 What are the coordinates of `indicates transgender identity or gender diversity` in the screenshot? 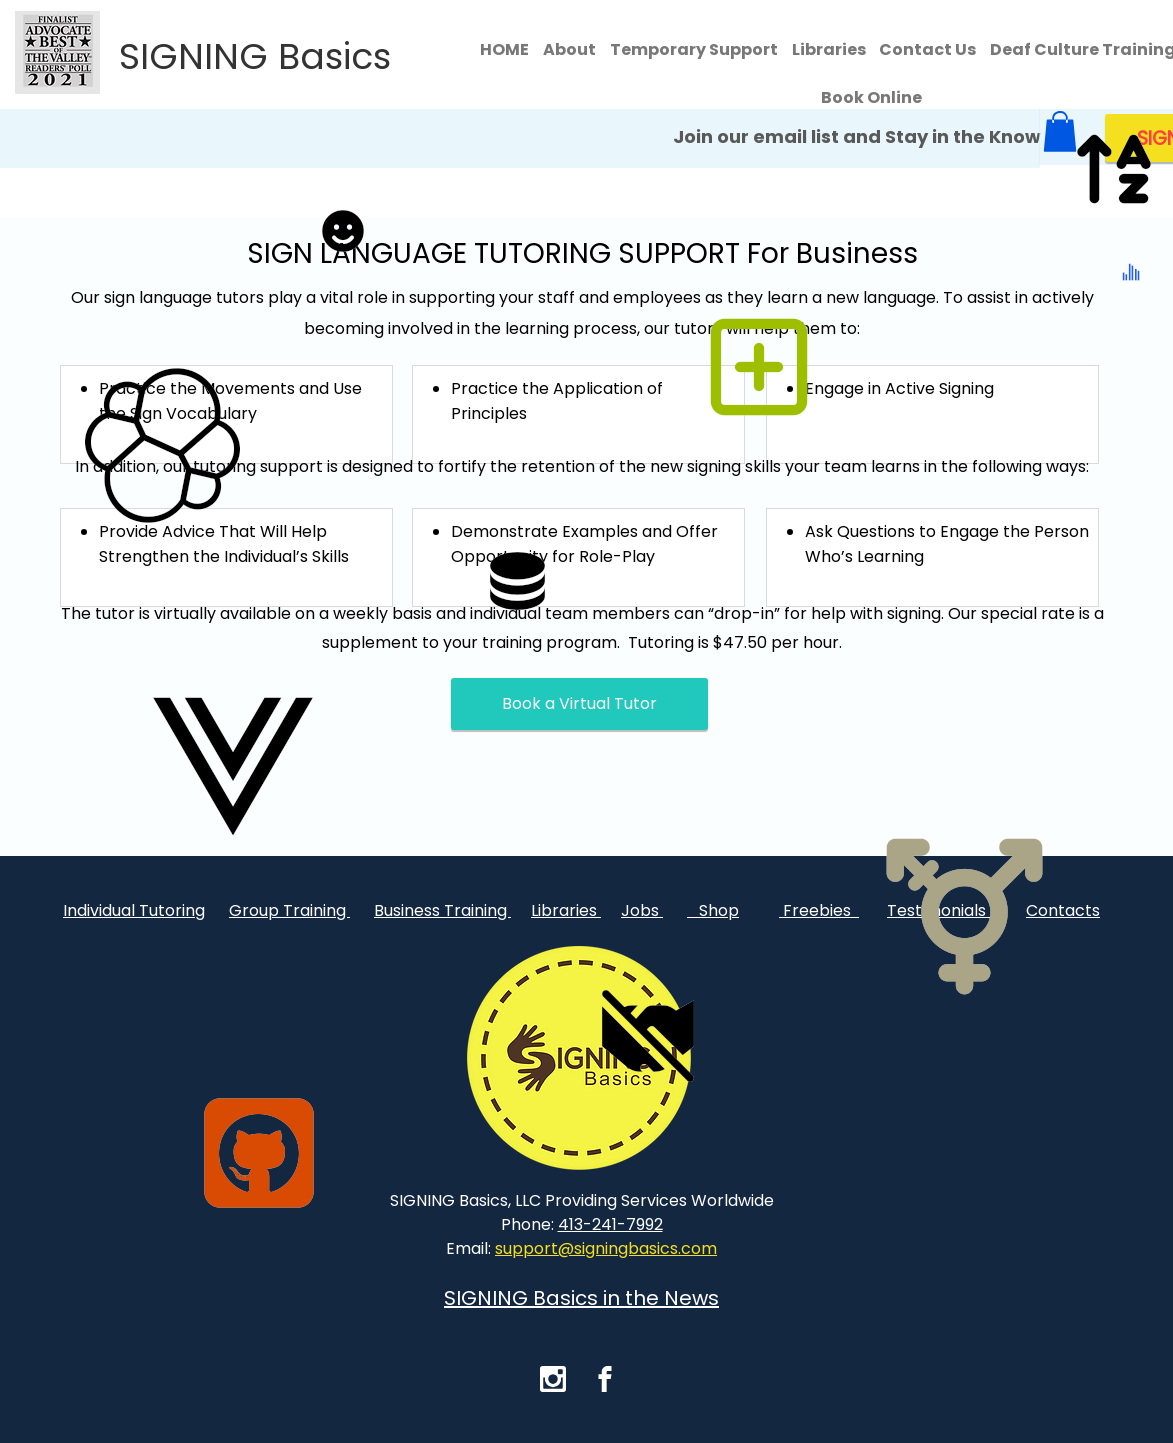 It's located at (964, 916).